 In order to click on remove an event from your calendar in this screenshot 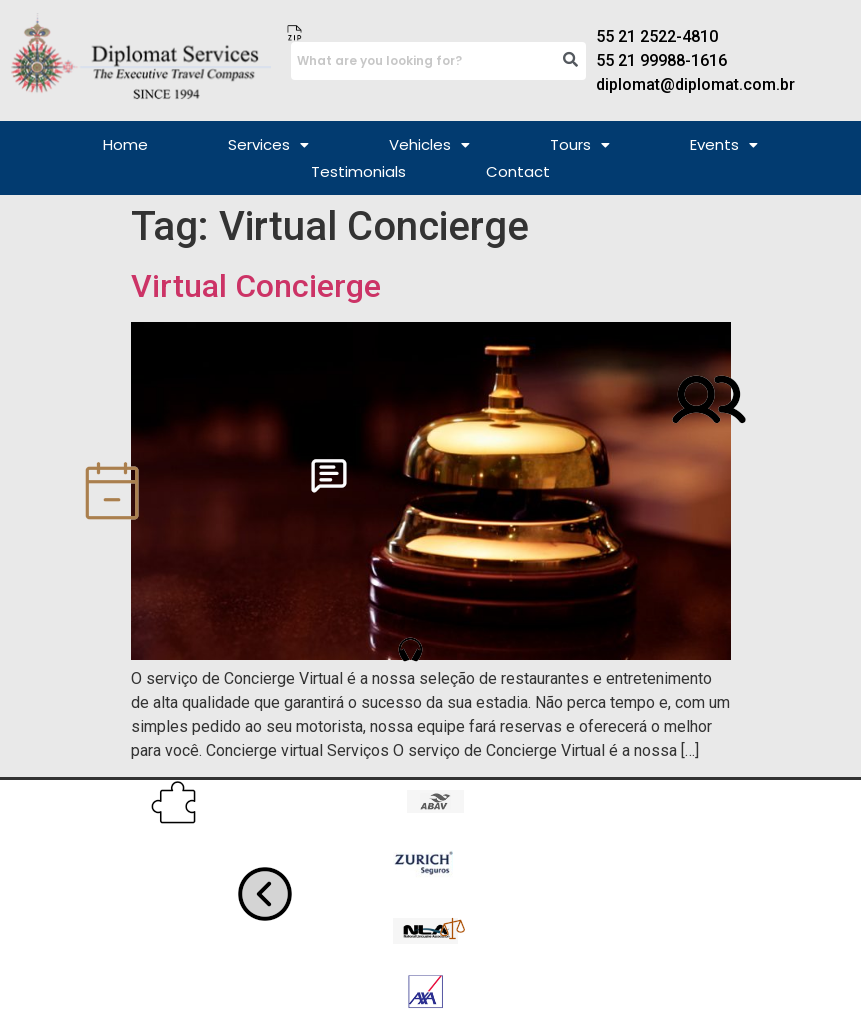, I will do `click(112, 493)`.